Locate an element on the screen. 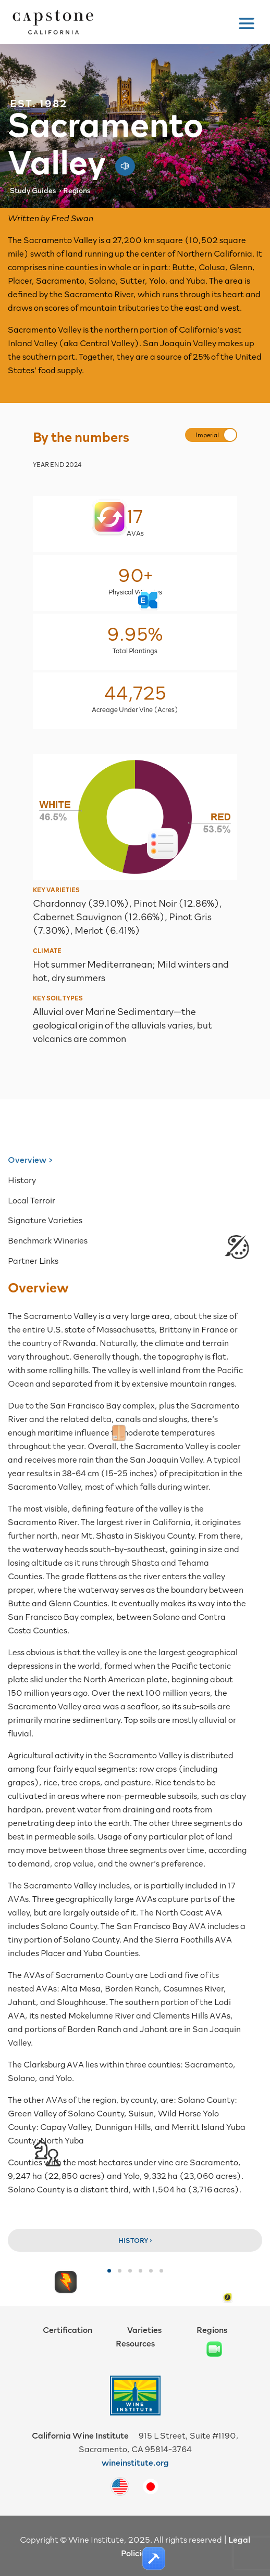 This screenshot has width=270, height=2576. open video player application is located at coordinates (214, 2349).